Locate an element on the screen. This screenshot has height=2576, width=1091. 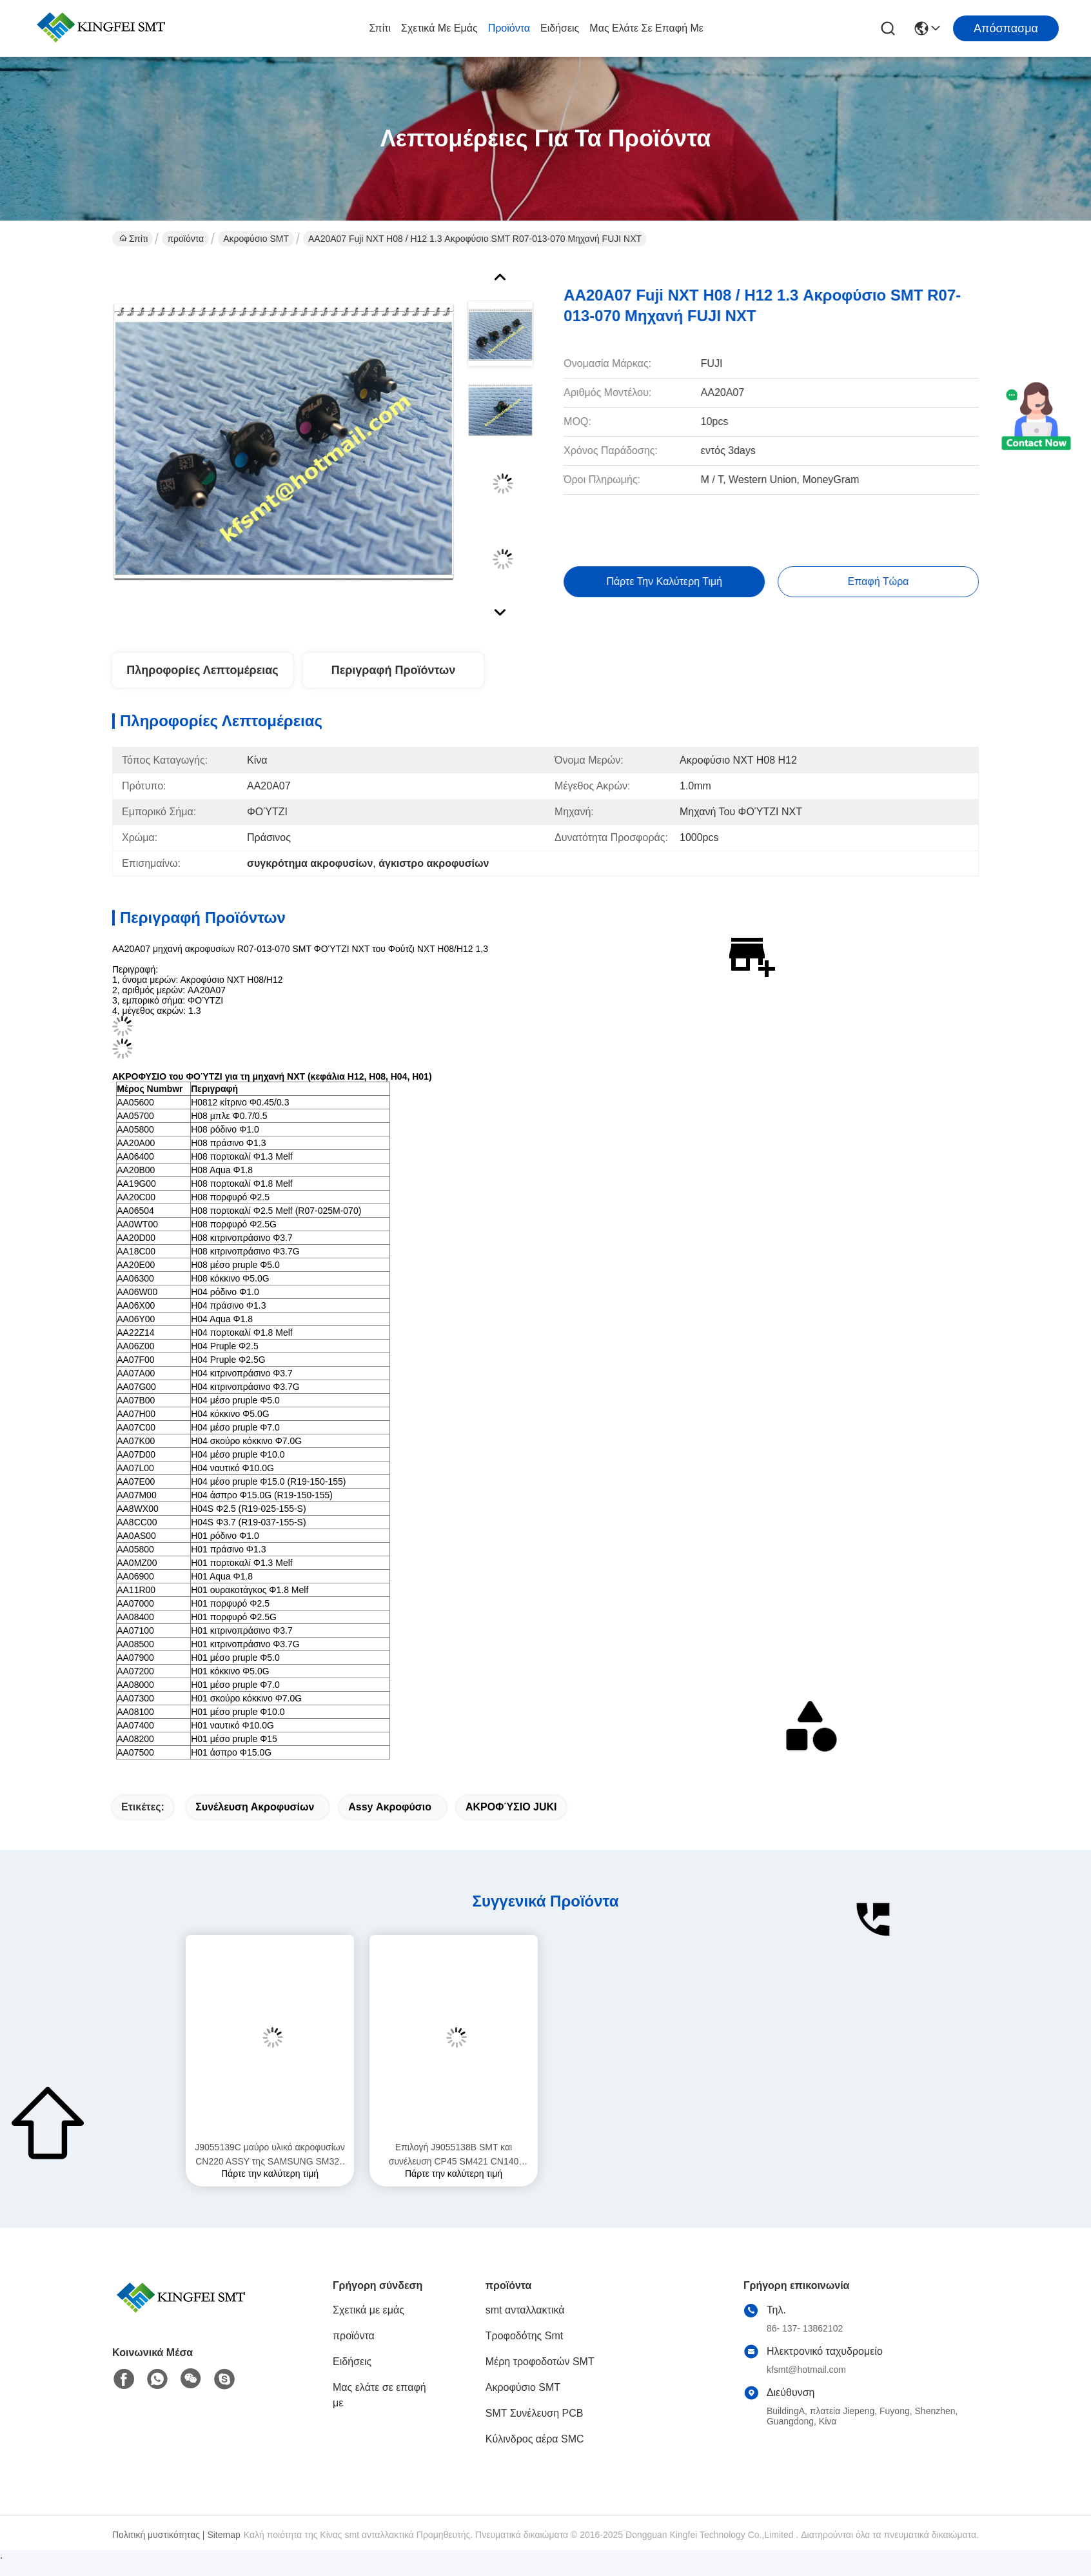
add a new business location is located at coordinates (752, 954).